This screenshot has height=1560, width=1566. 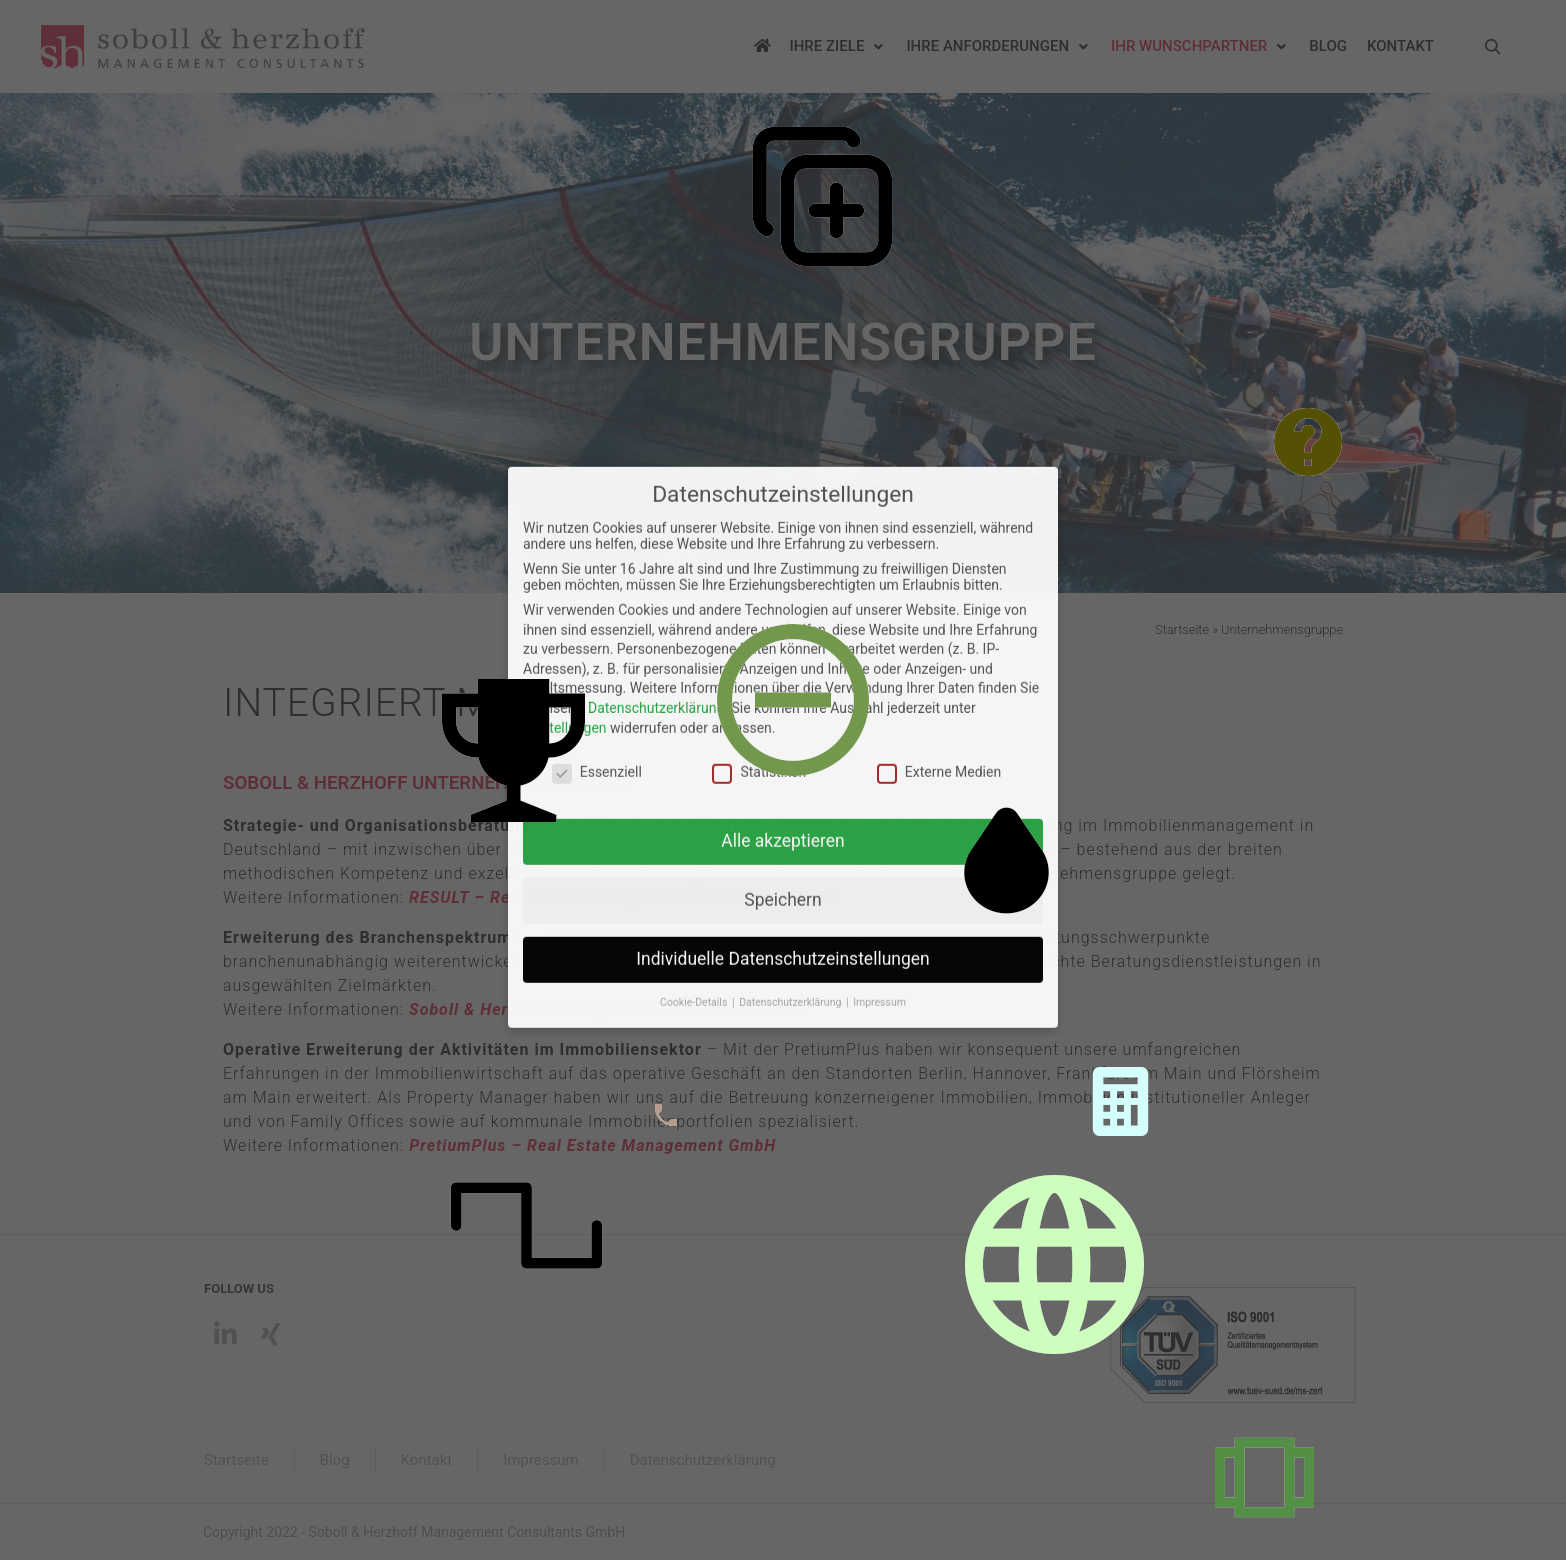 I want to click on view achievements or awards, so click(x=513, y=750).